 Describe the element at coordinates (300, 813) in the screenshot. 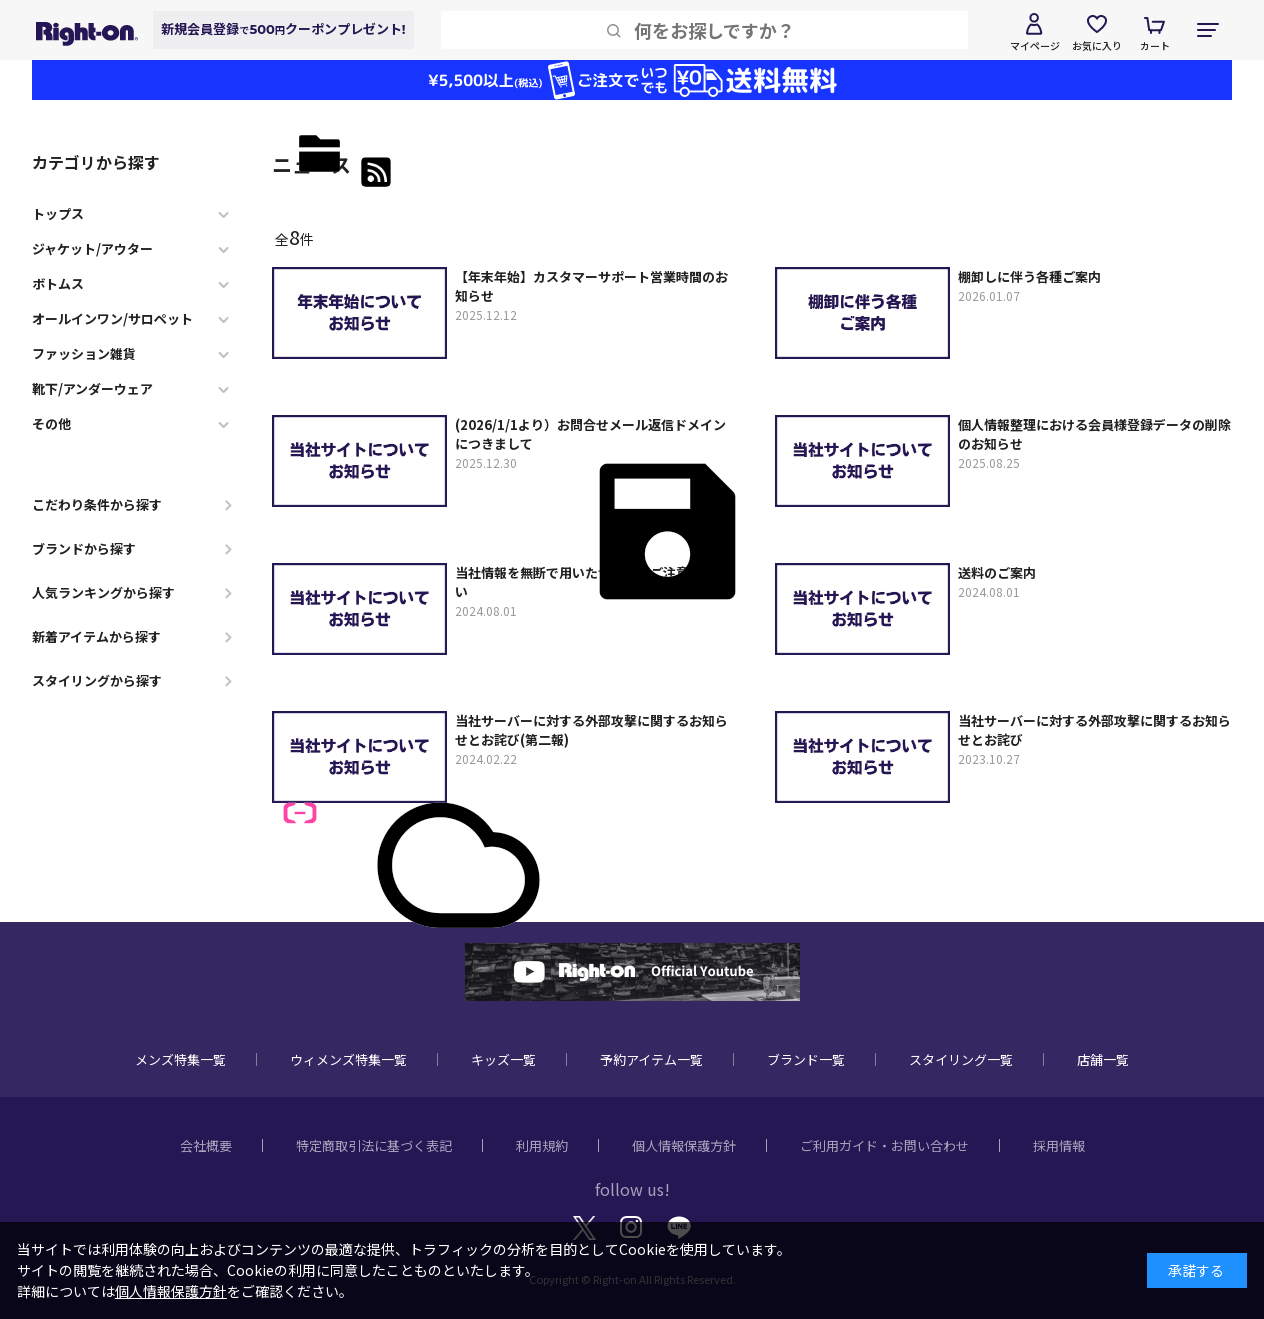

I see `alibaba cloud services logo` at that location.